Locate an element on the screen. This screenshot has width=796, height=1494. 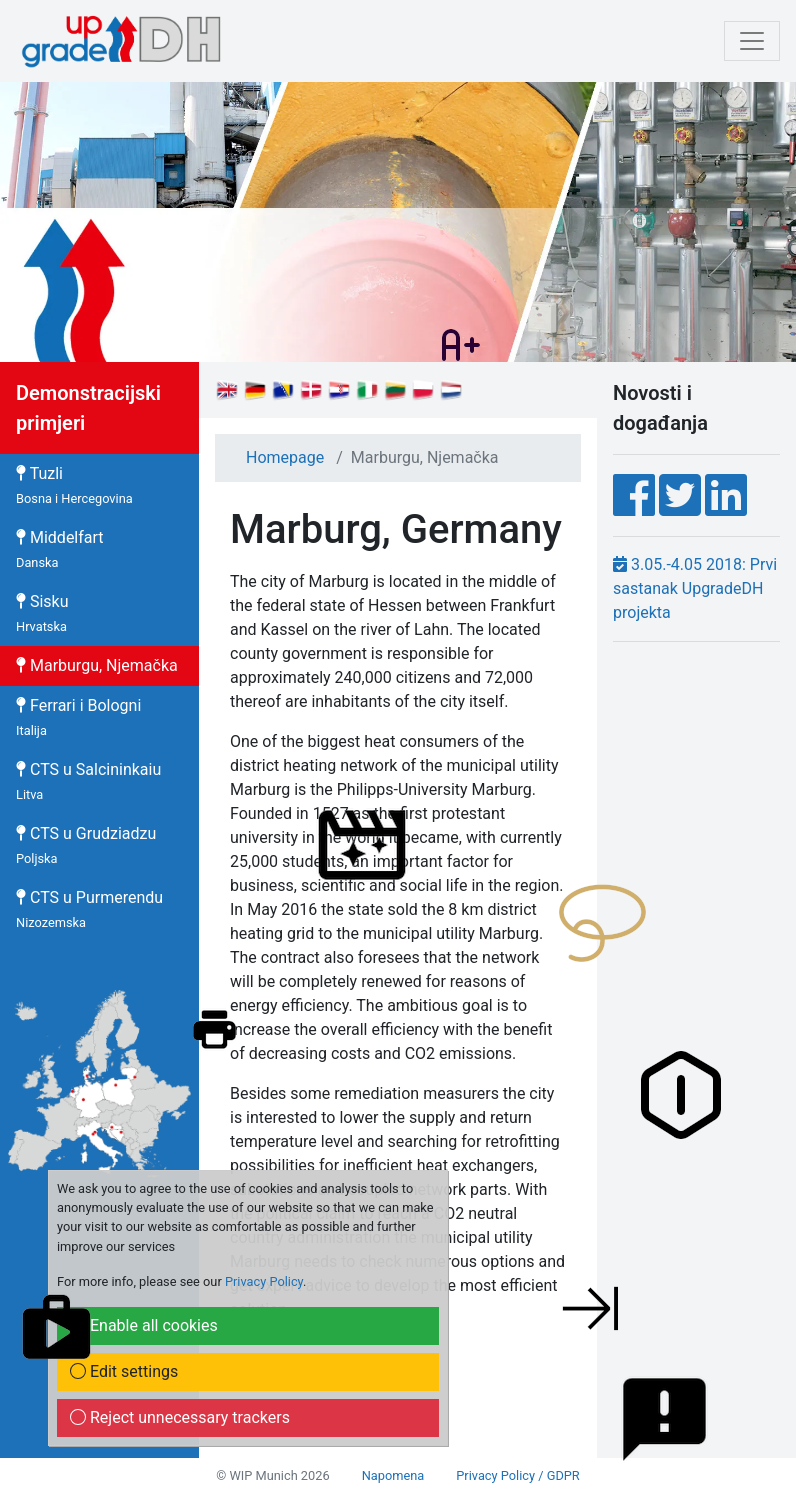
open the app store or marketplace is located at coordinates (56, 1328).